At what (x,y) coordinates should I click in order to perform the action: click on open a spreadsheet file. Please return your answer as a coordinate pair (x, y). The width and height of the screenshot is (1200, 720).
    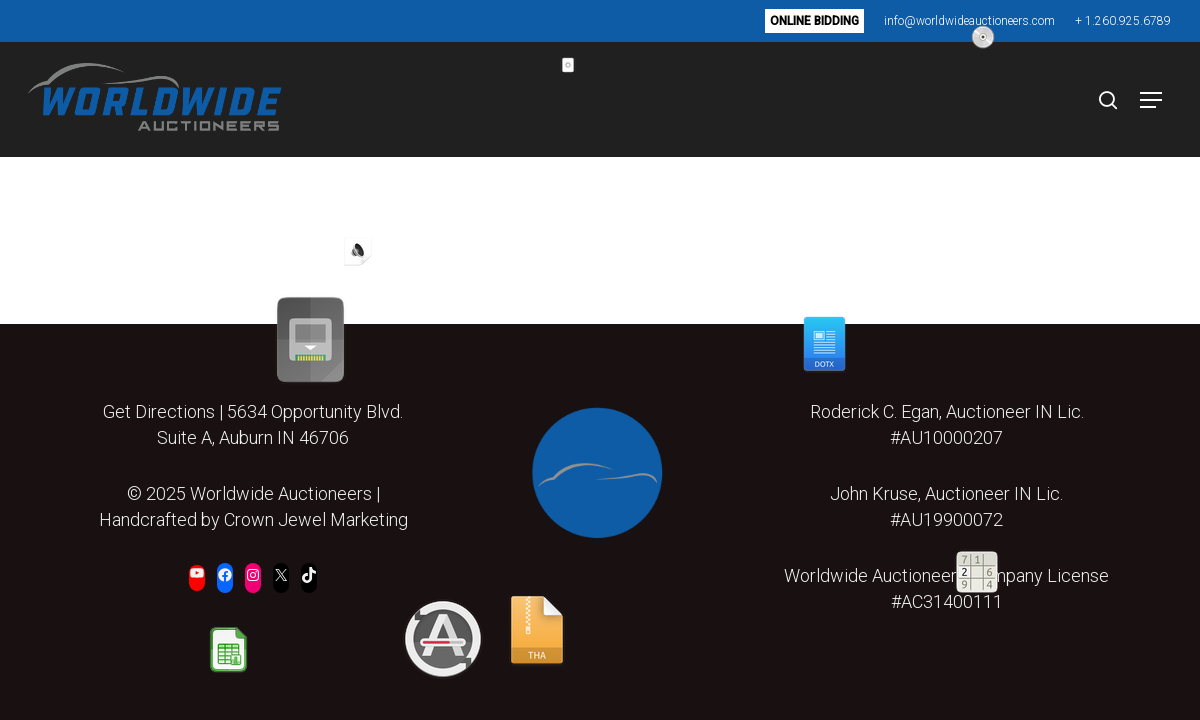
    Looking at the image, I should click on (228, 649).